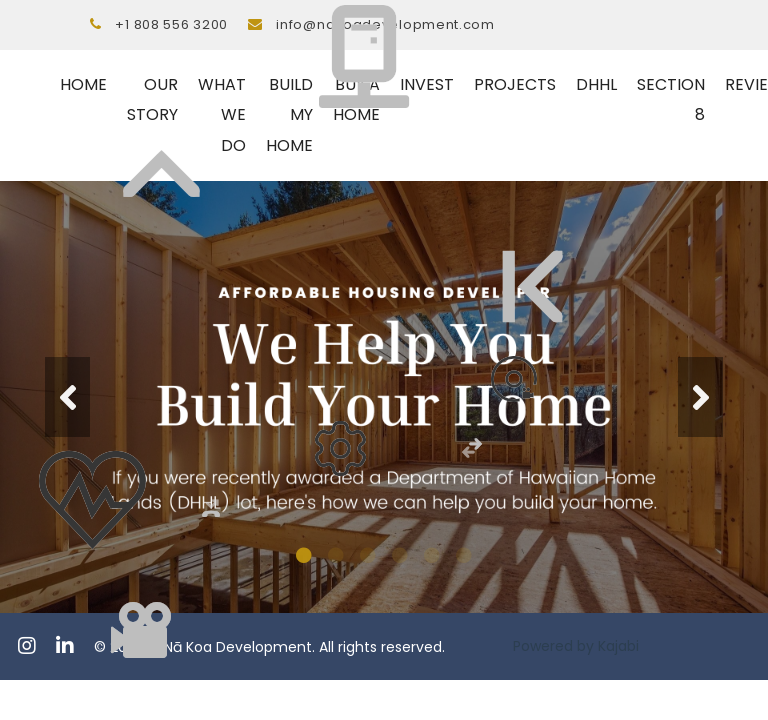 This screenshot has width=768, height=720. I want to click on indicates a missed phone call, so click(211, 507).